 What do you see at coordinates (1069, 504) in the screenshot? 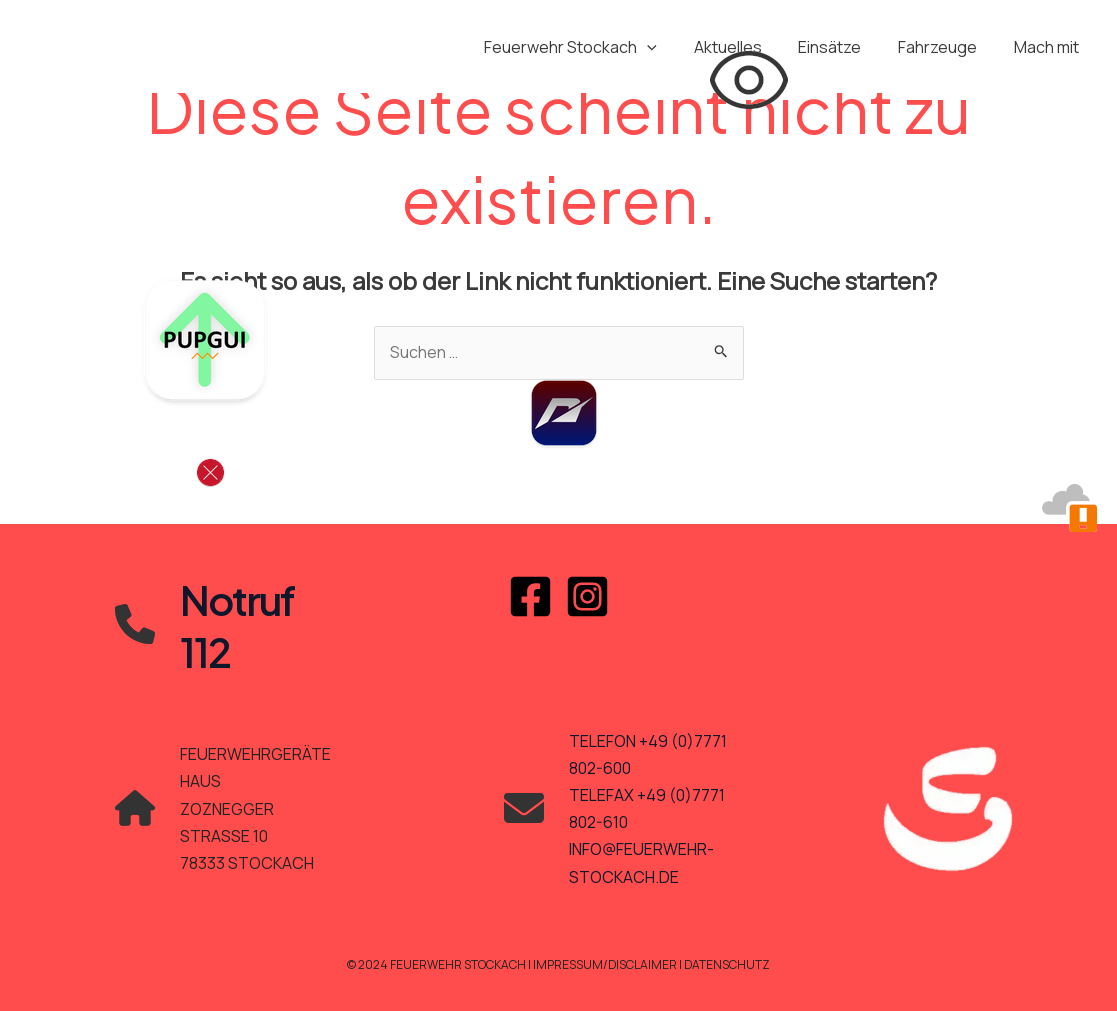
I see `indicates a severe weather alert or warning` at bounding box center [1069, 504].